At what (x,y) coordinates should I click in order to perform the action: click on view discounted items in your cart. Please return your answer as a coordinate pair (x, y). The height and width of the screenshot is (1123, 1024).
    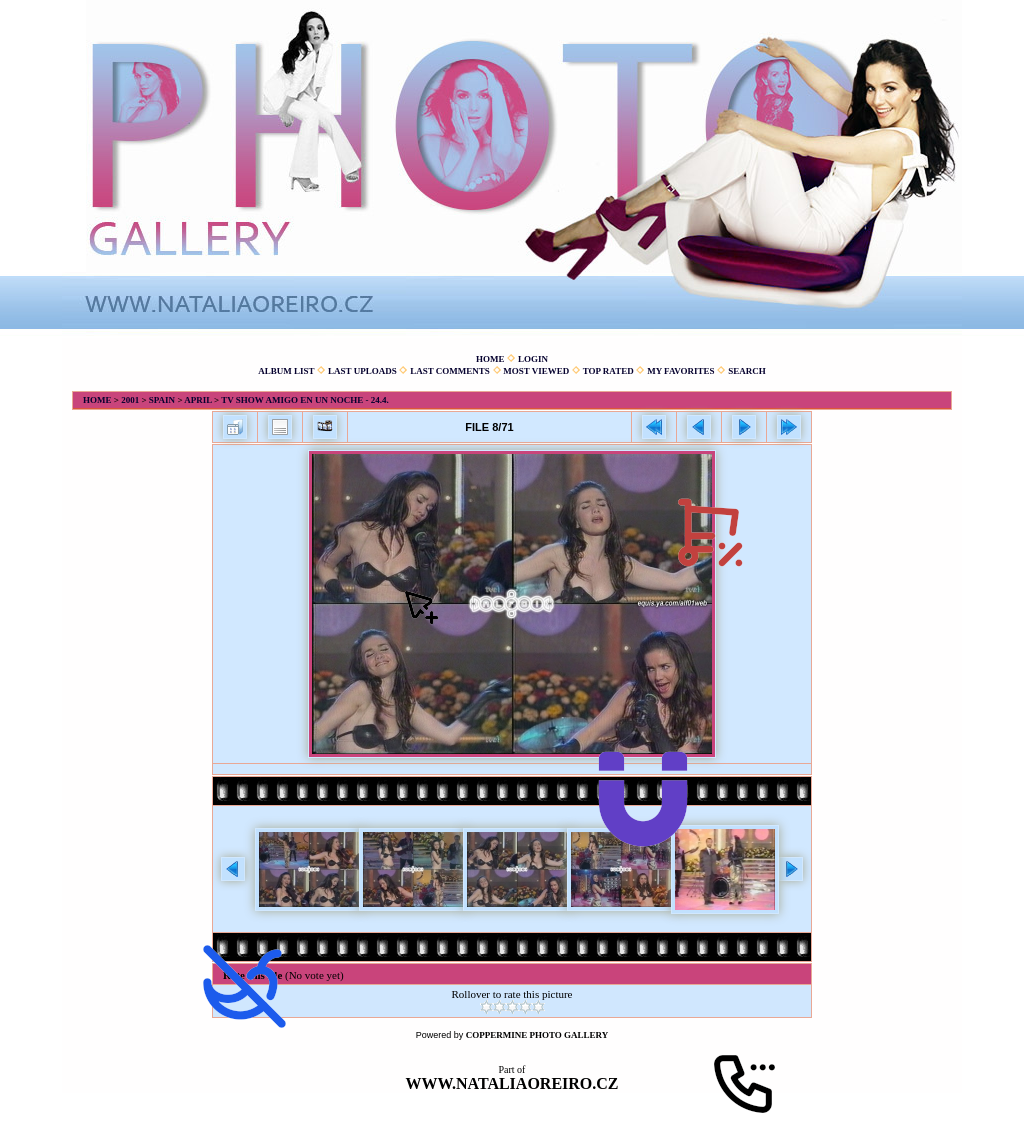
    Looking at the image, I should click on (708, 532).